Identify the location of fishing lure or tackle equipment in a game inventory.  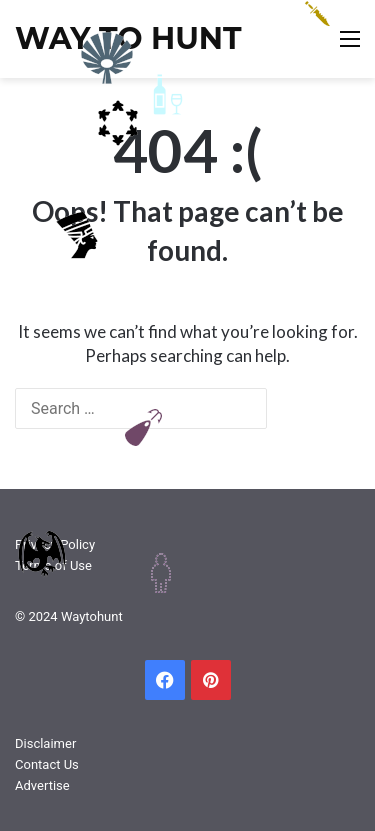
(143, 427).